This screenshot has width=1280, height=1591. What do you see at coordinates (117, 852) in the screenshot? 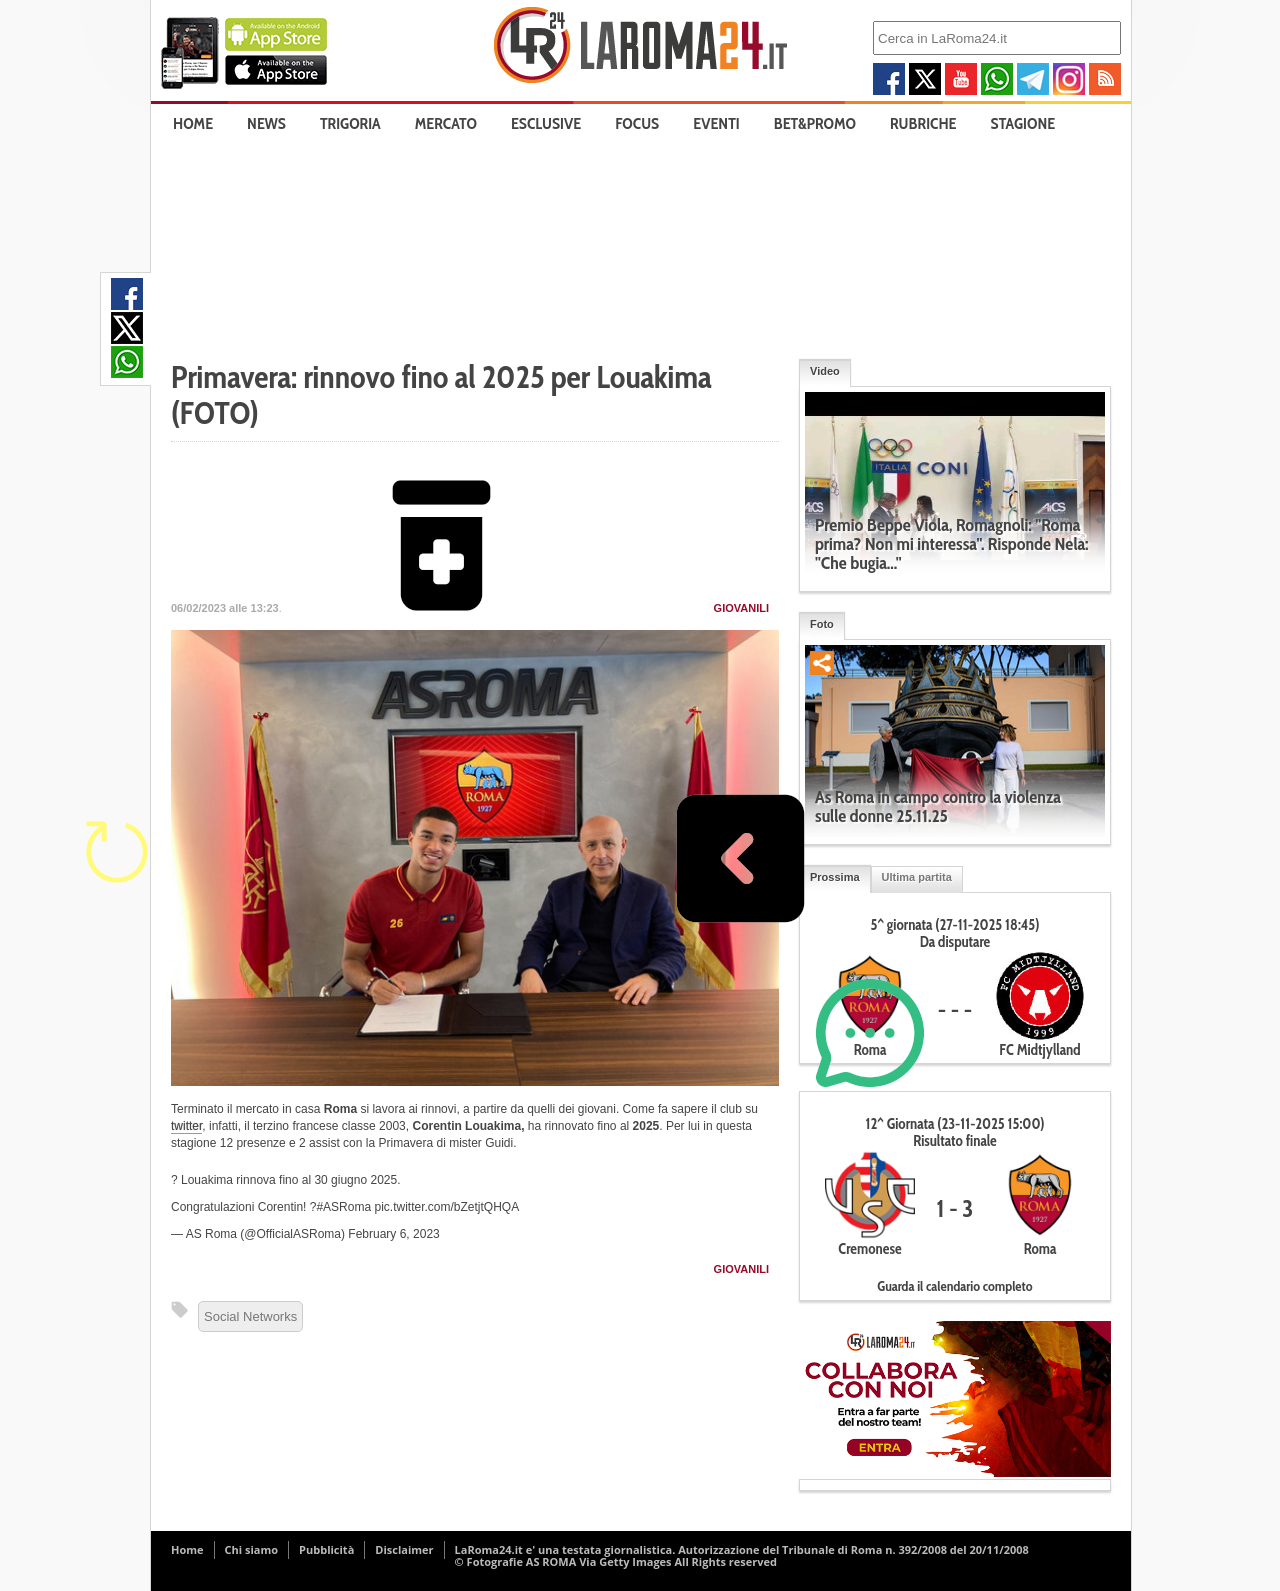
I see `refresh or reload the current content` at bounding box center [117, 852].